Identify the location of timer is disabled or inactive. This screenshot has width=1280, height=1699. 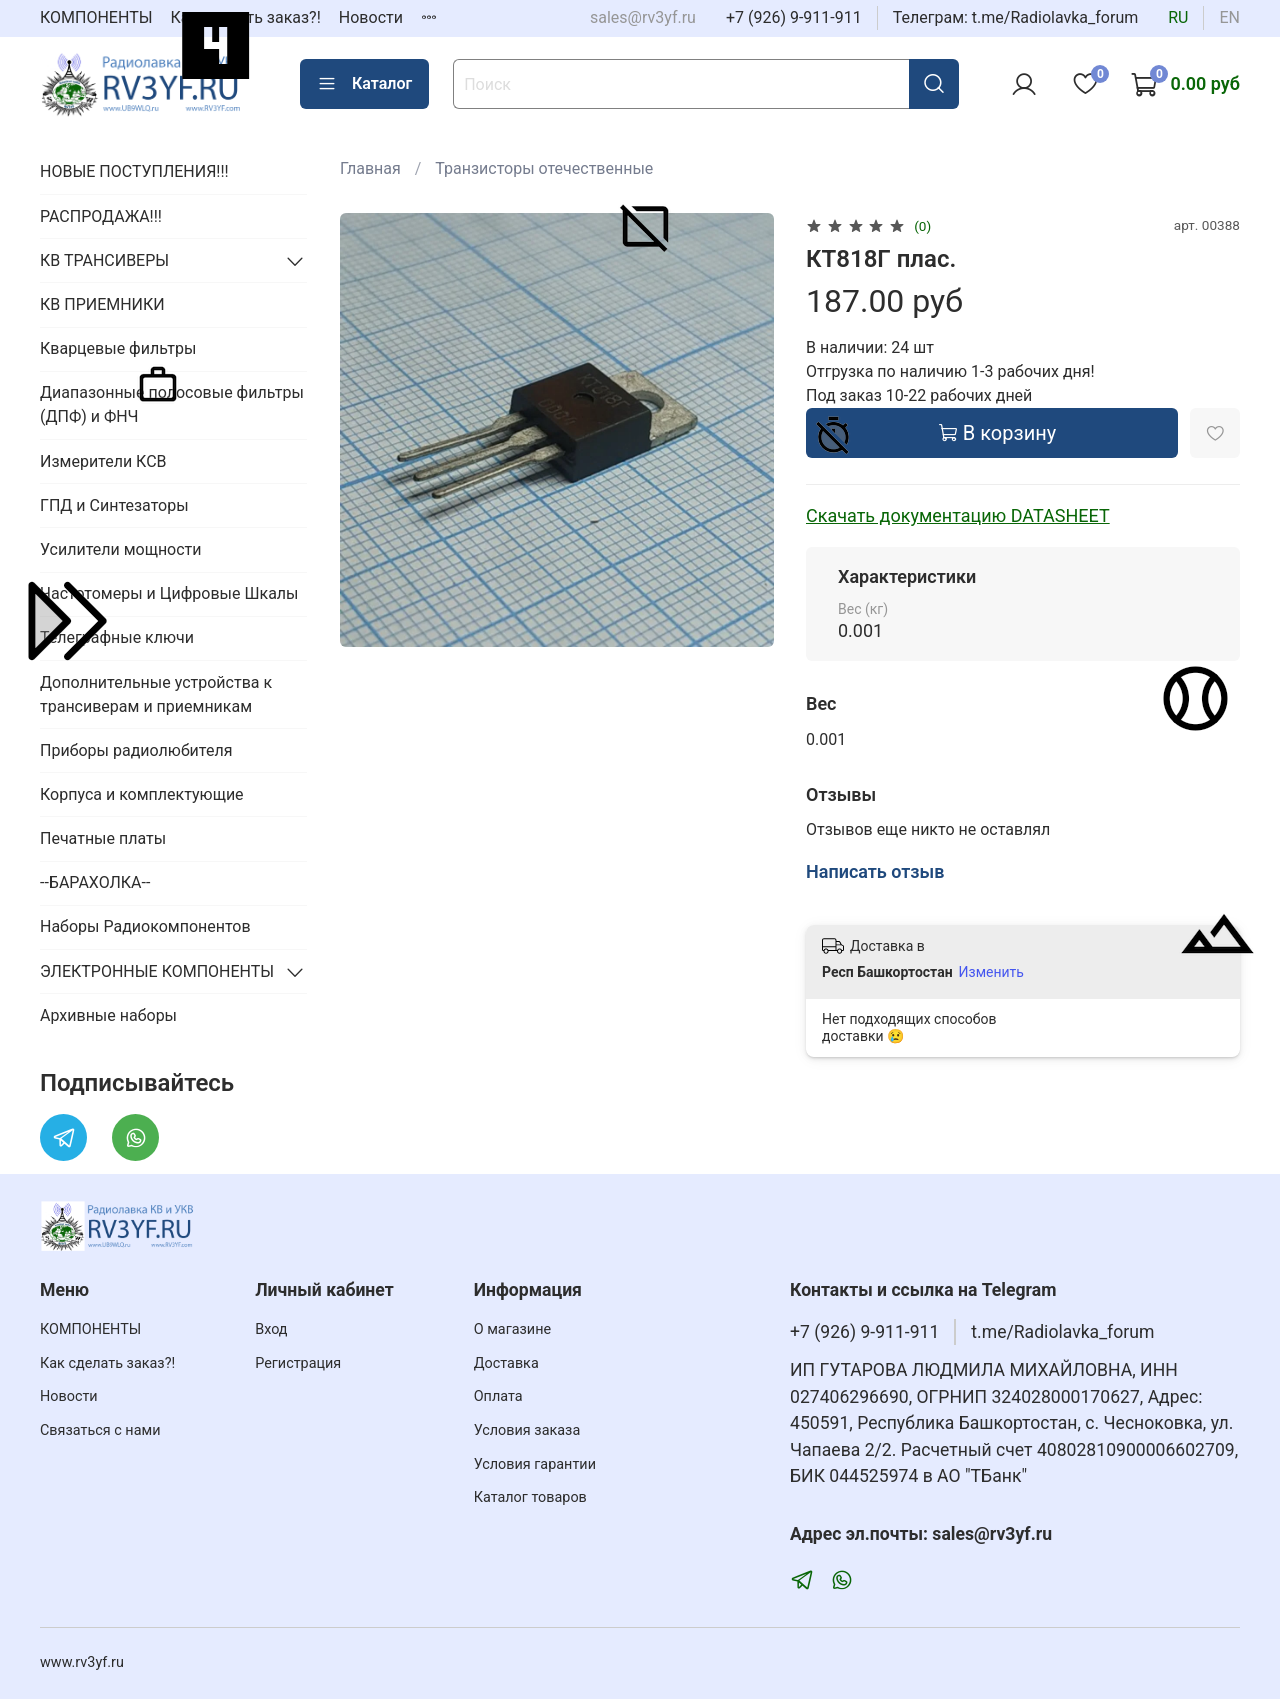
(833, 435).